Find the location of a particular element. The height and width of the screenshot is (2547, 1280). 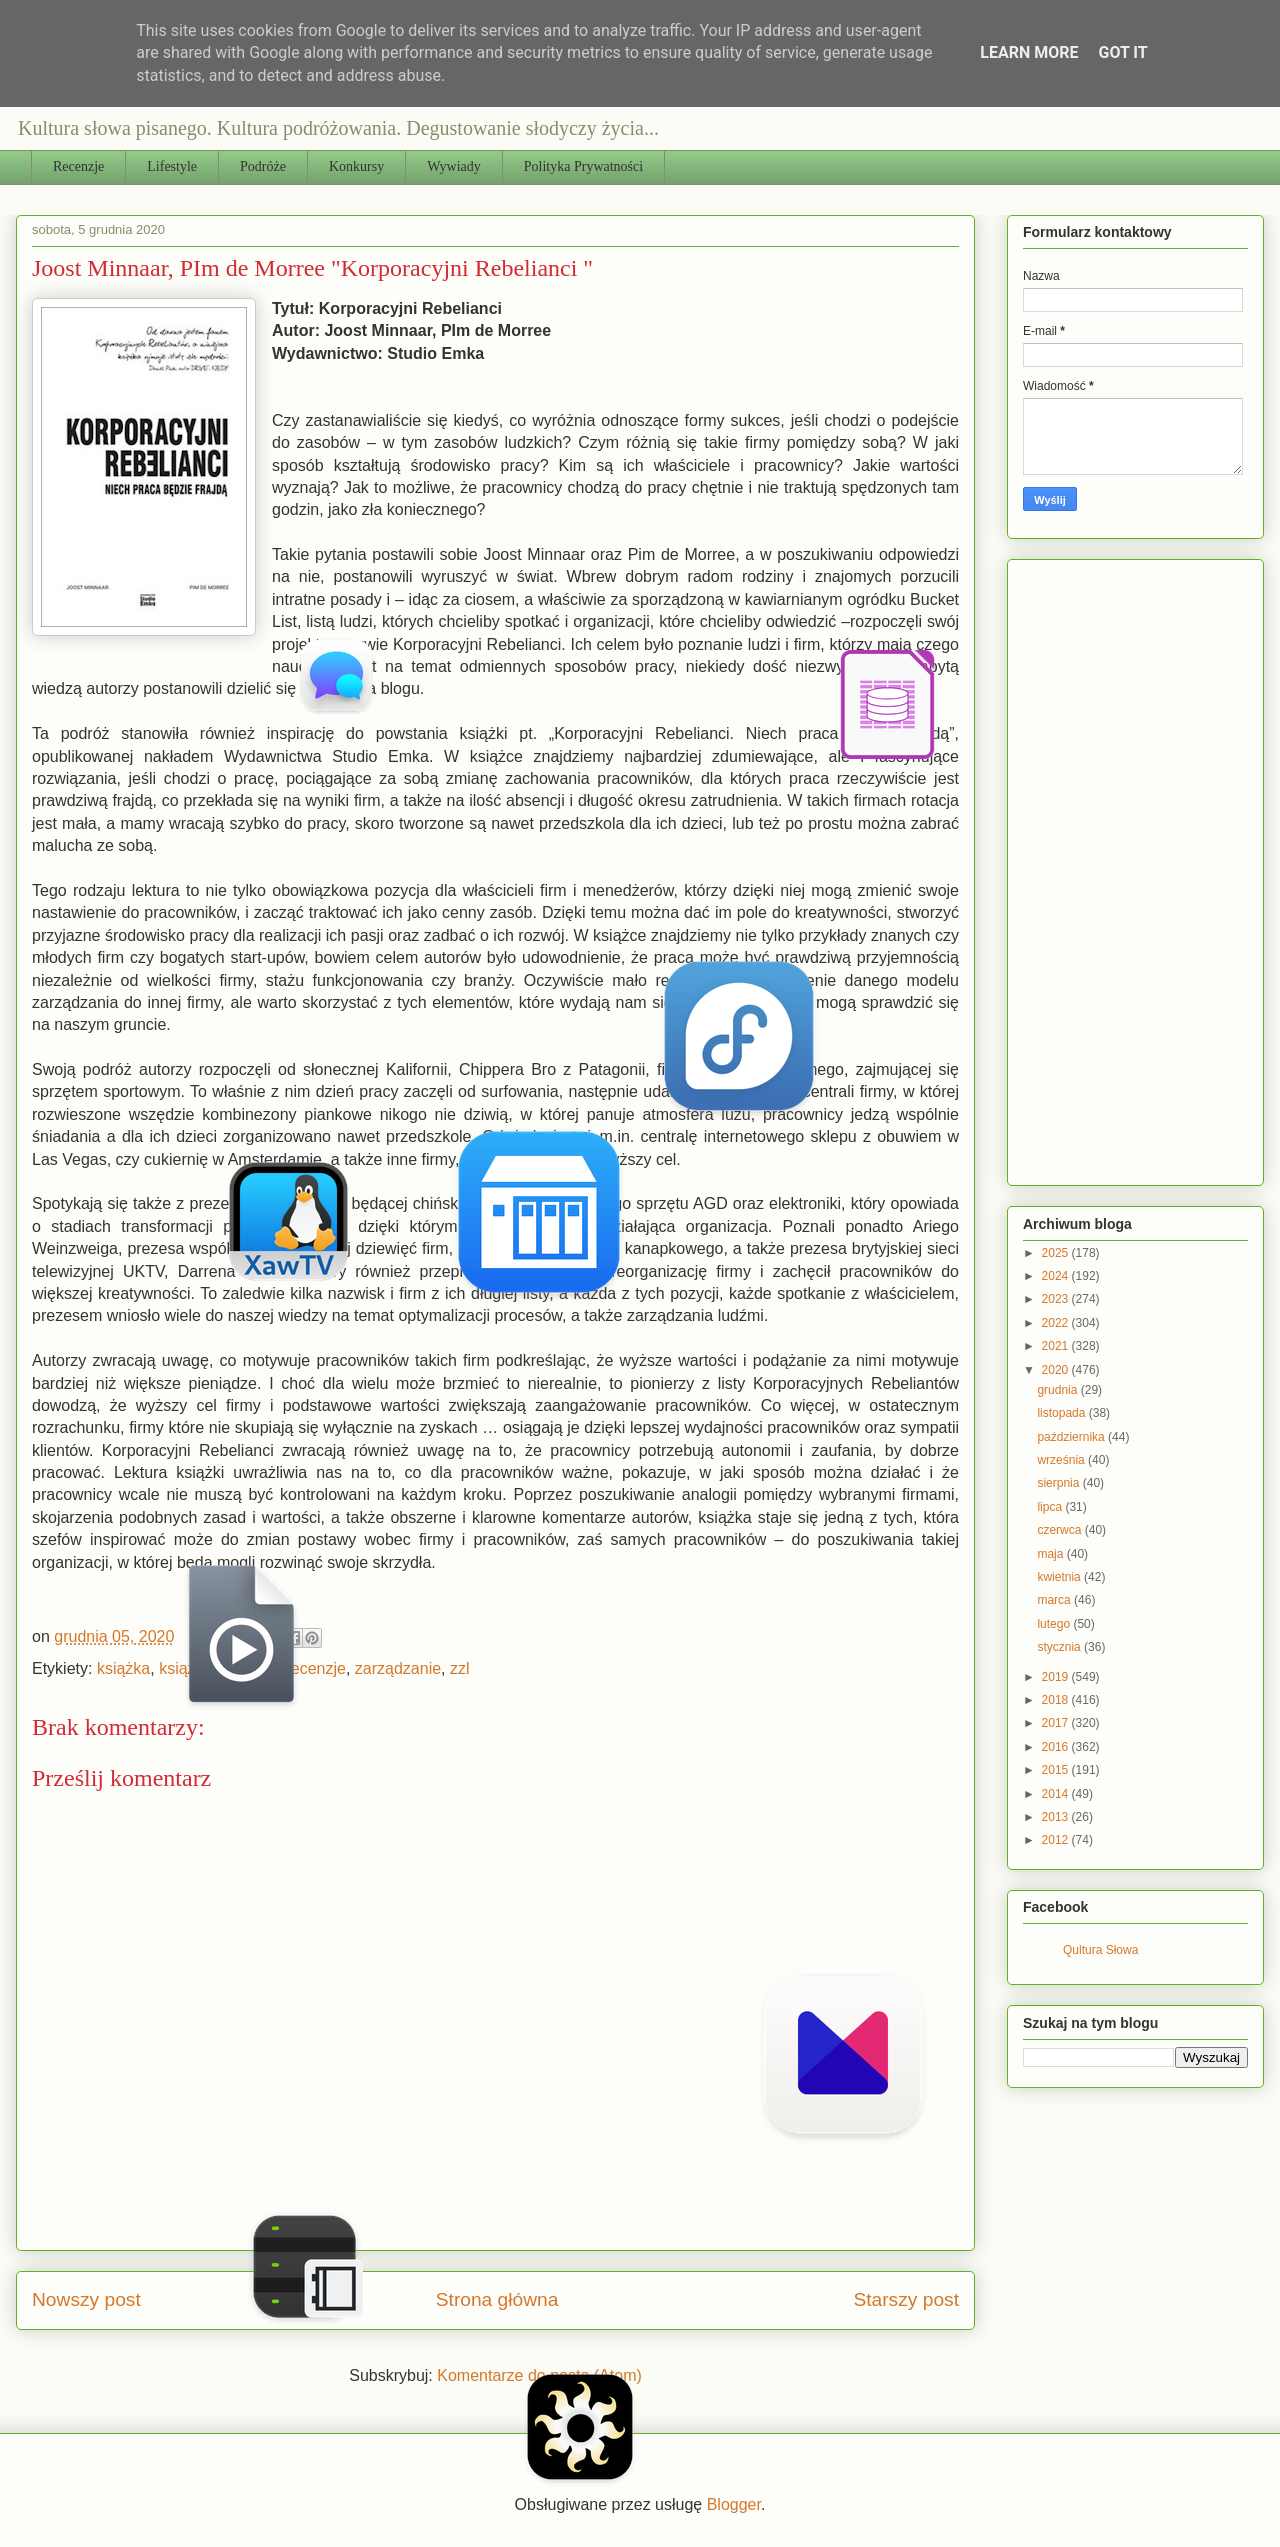

open a libreoffice base database file is located at coordinates (887, 704).